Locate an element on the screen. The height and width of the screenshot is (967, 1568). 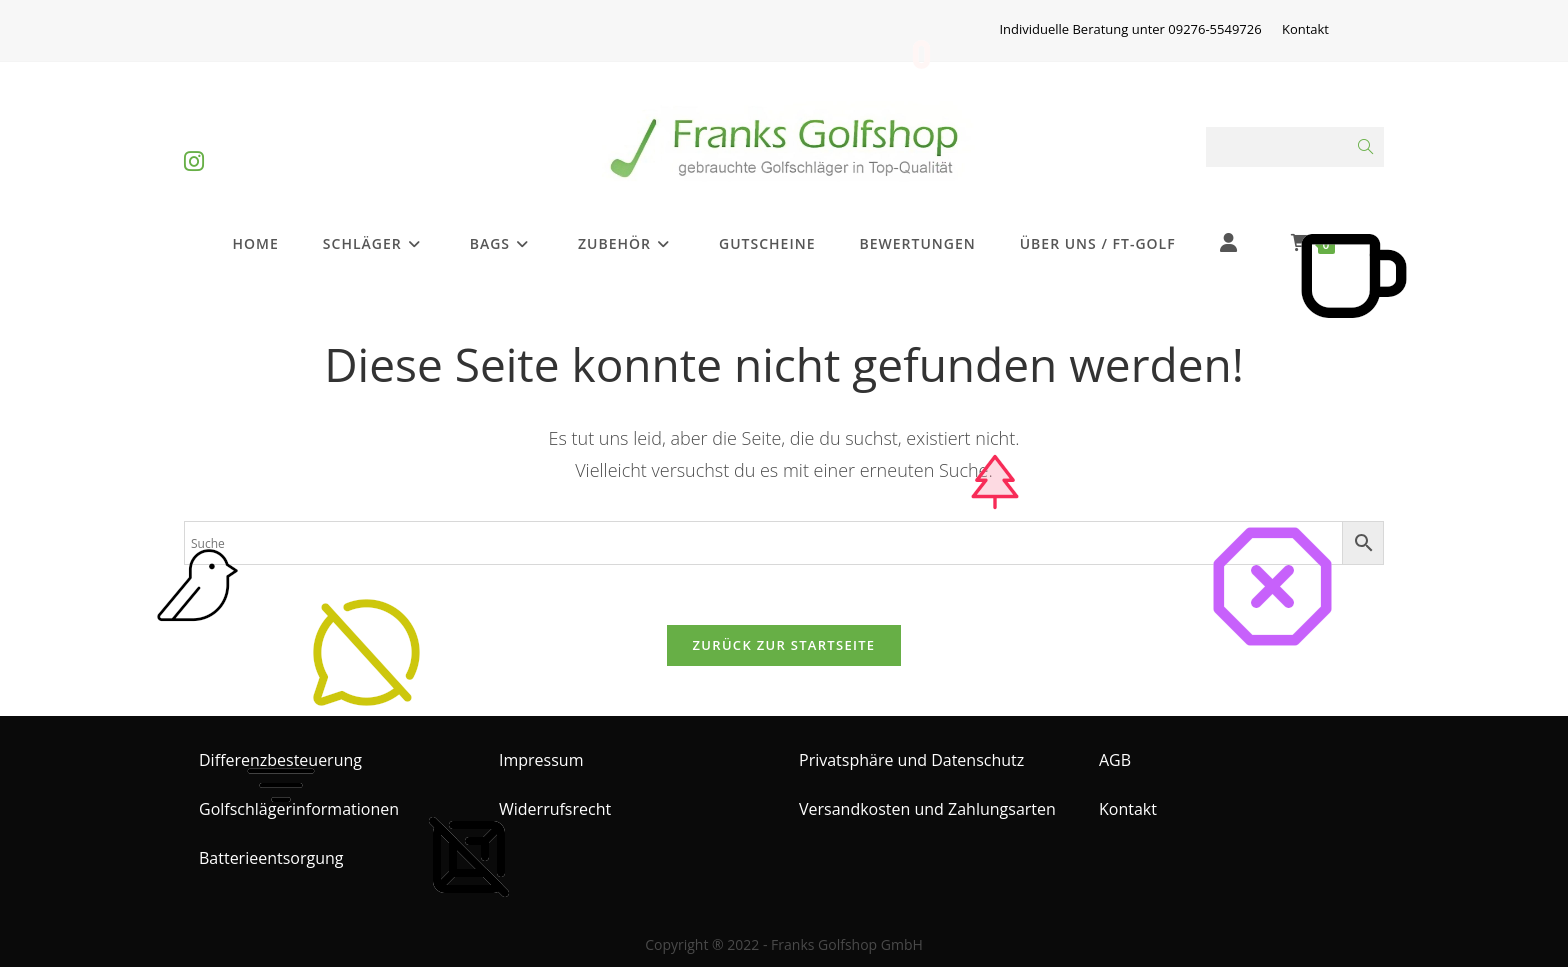
access coffee break or pause timer is located at coordinates (1354, 276).